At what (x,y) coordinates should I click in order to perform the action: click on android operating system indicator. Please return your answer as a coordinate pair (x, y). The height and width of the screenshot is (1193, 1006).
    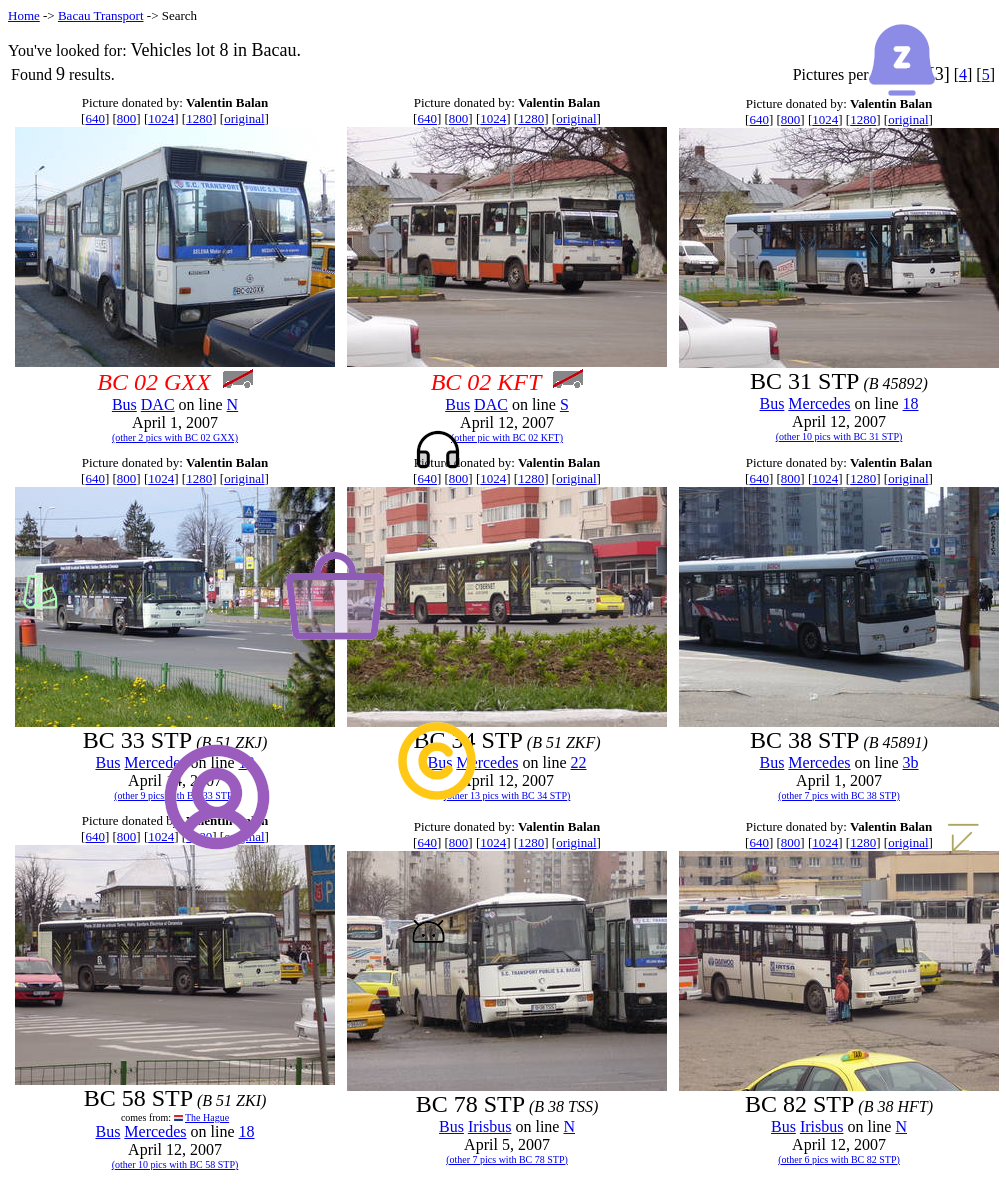
    Looking at the image, I should click on (428, 932).